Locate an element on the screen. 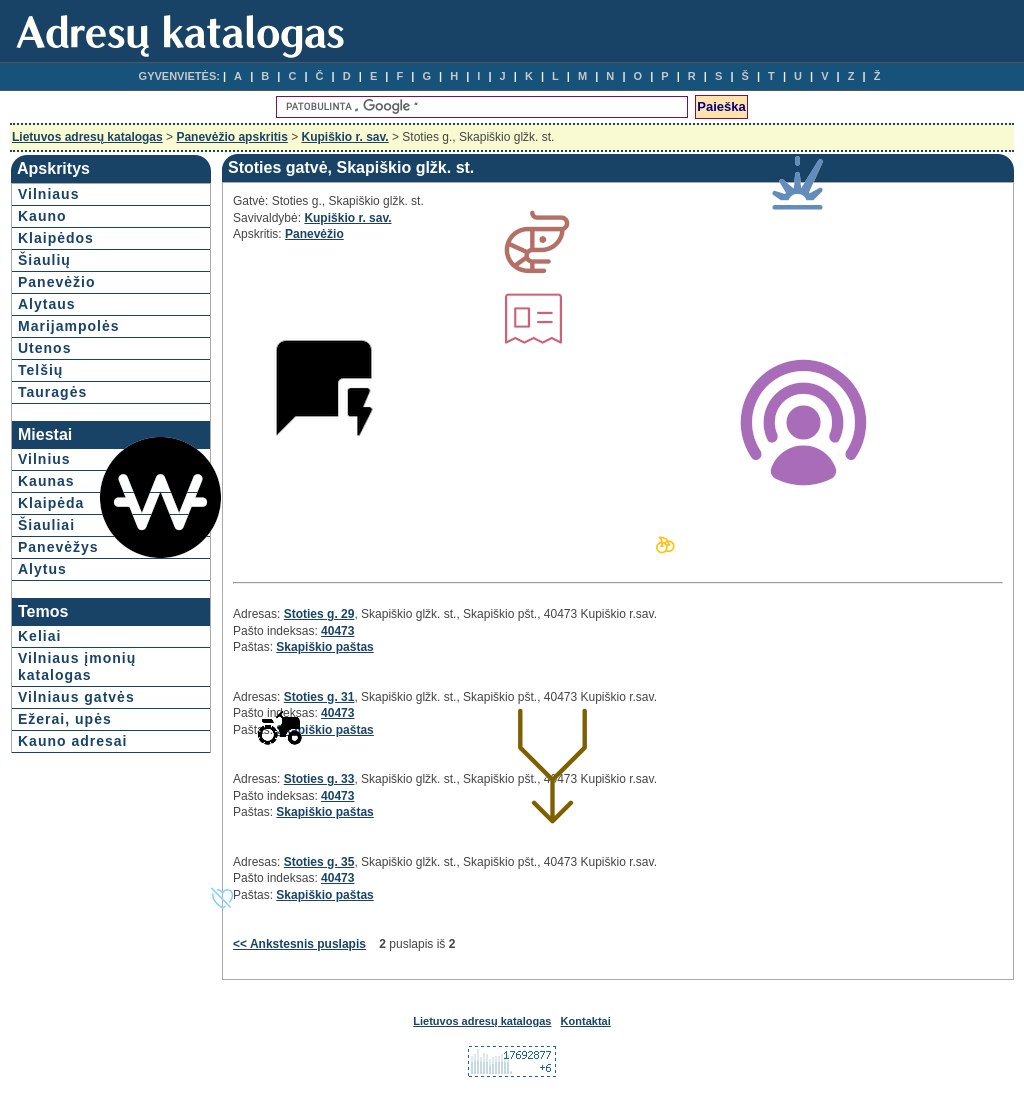 This screenshot has height=1094, width=1024. join a stage channel for live audio broadcasts is located at coordinates (803, 422).